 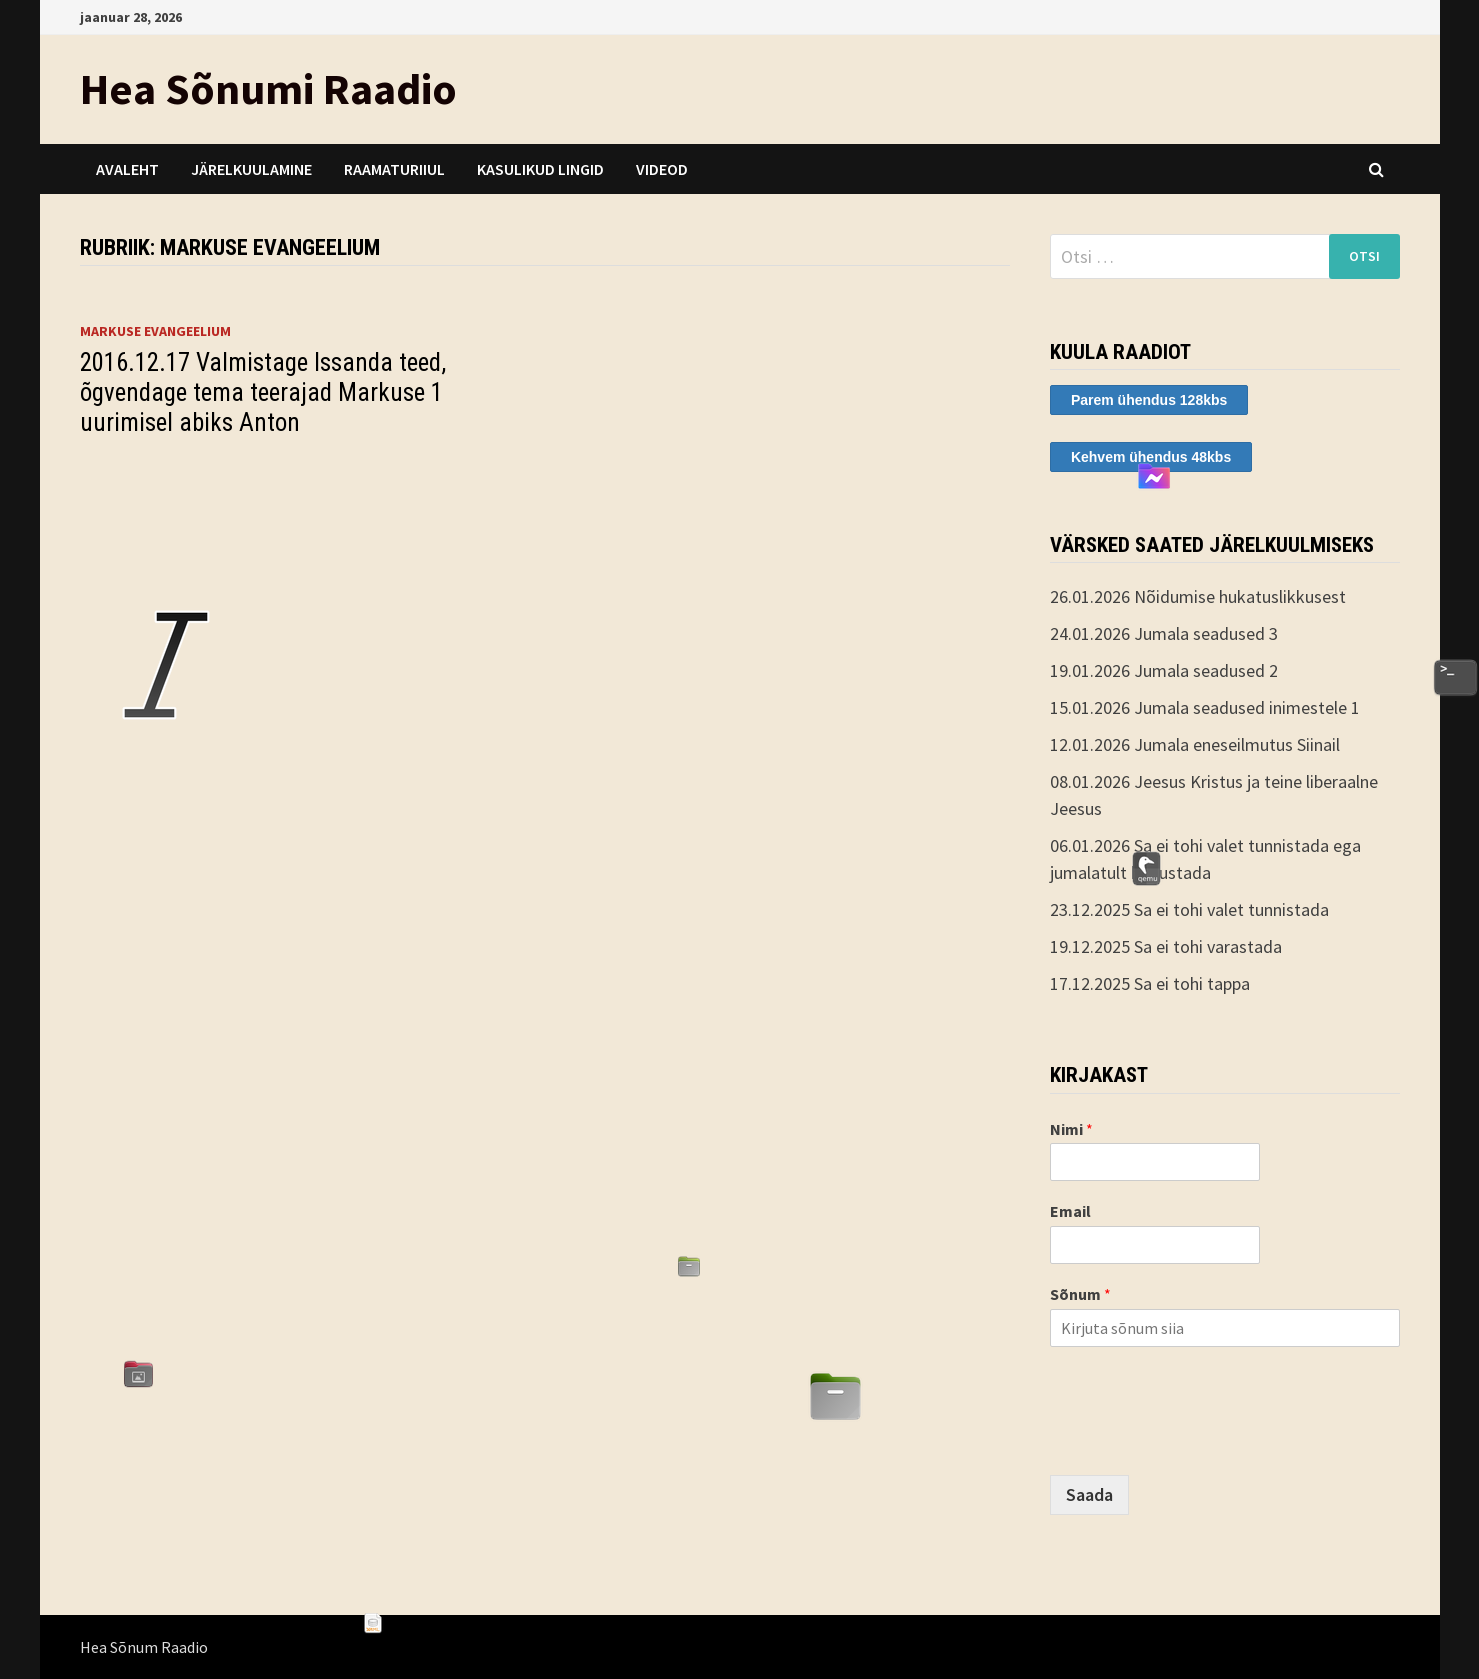 What do you see at coordinates (138, 1373) in the screenshot?
I see `open pictures folder` at bounding box center [138, 1373].